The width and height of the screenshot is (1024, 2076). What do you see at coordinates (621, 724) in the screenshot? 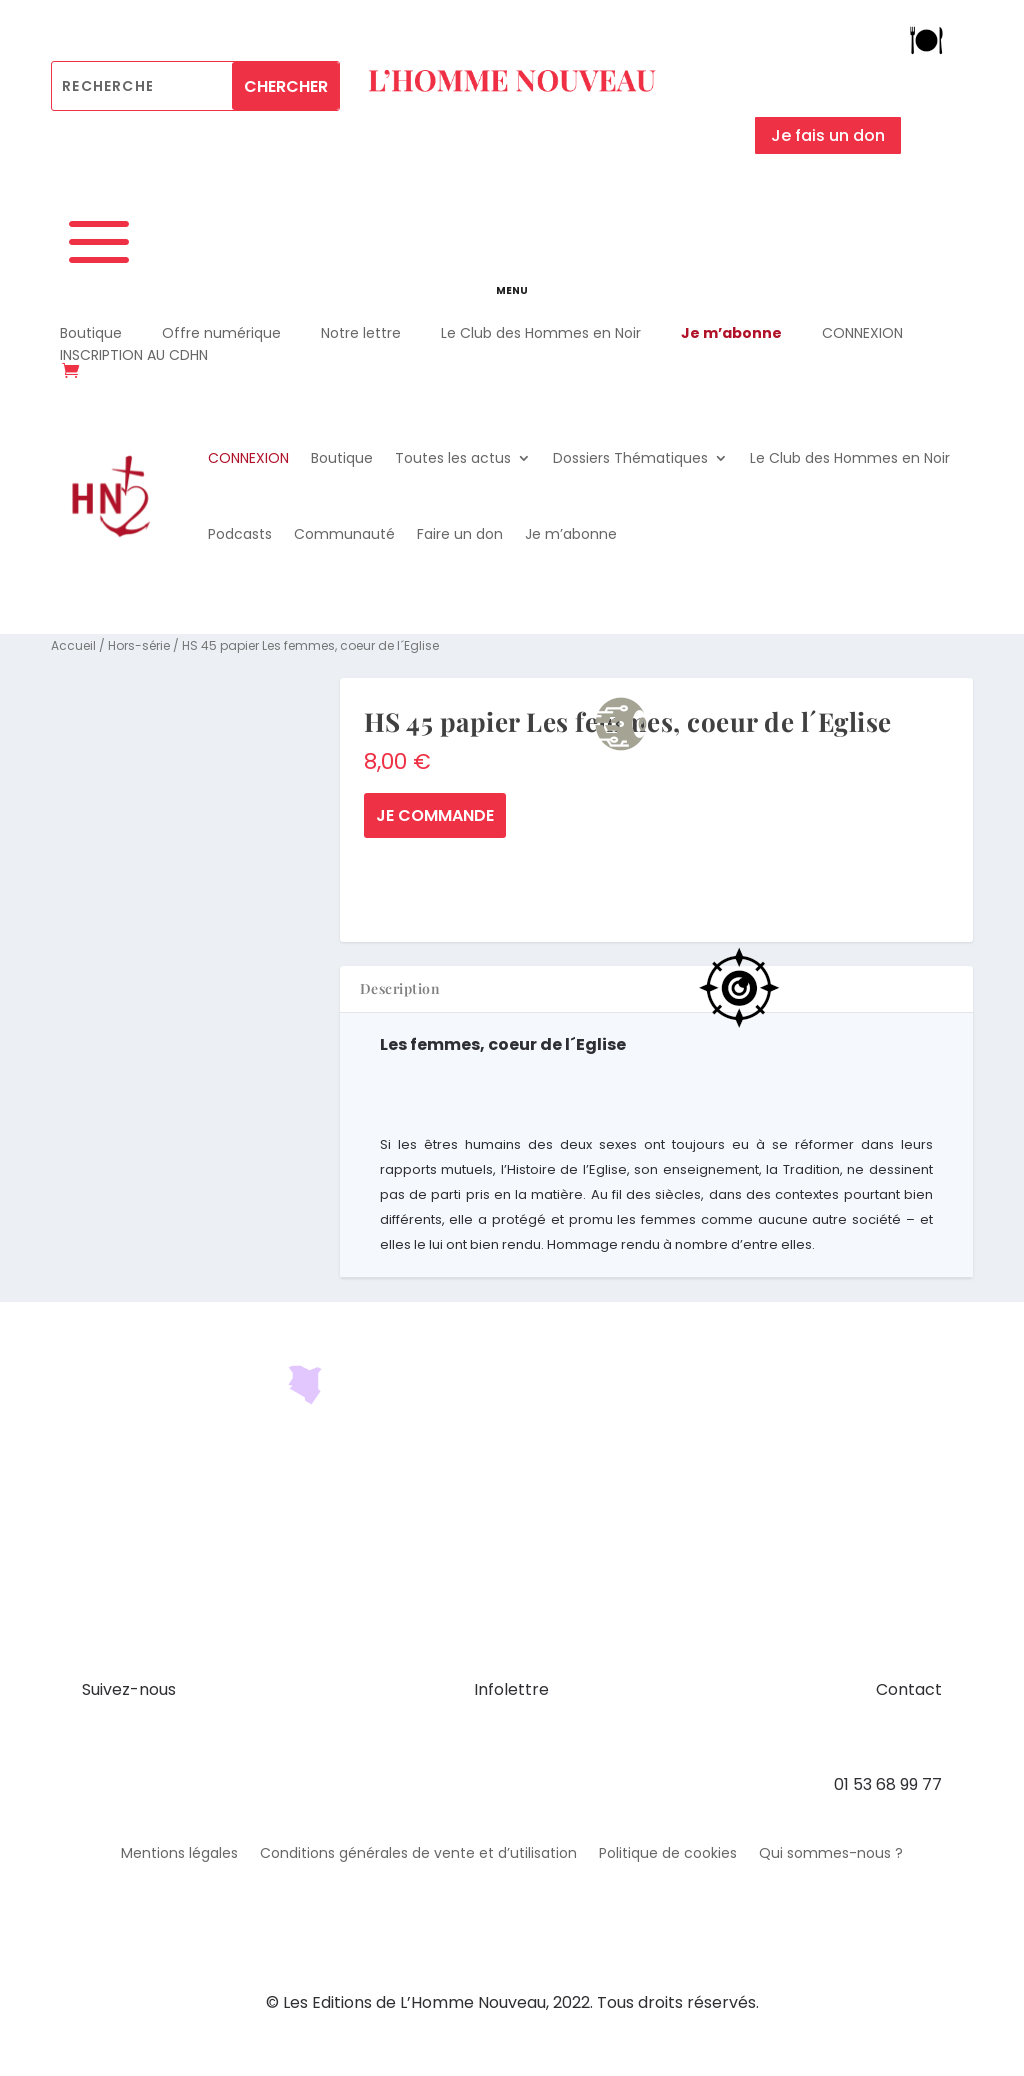
I see `access cybernetic or augmentation settings` at bounding box center [621, 724].